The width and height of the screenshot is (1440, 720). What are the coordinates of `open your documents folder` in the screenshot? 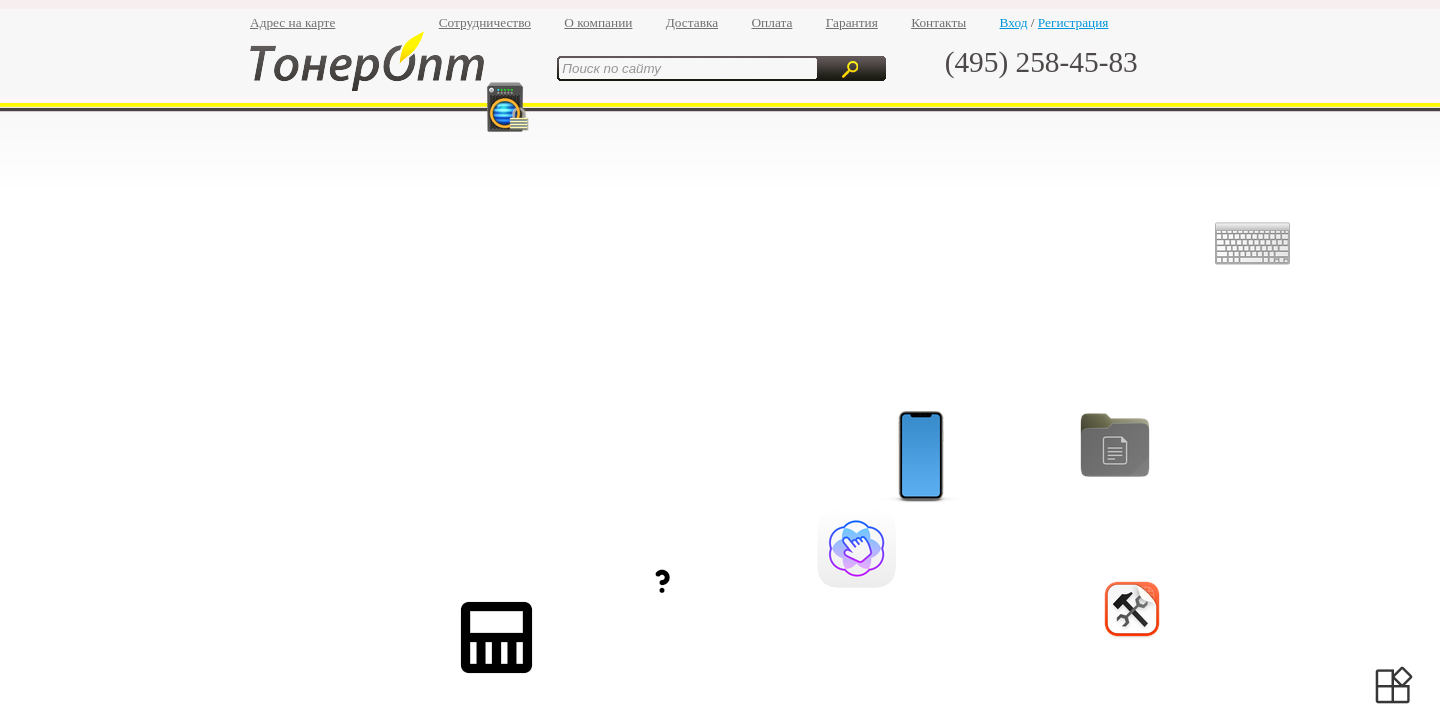 It's located at (1115, 445).